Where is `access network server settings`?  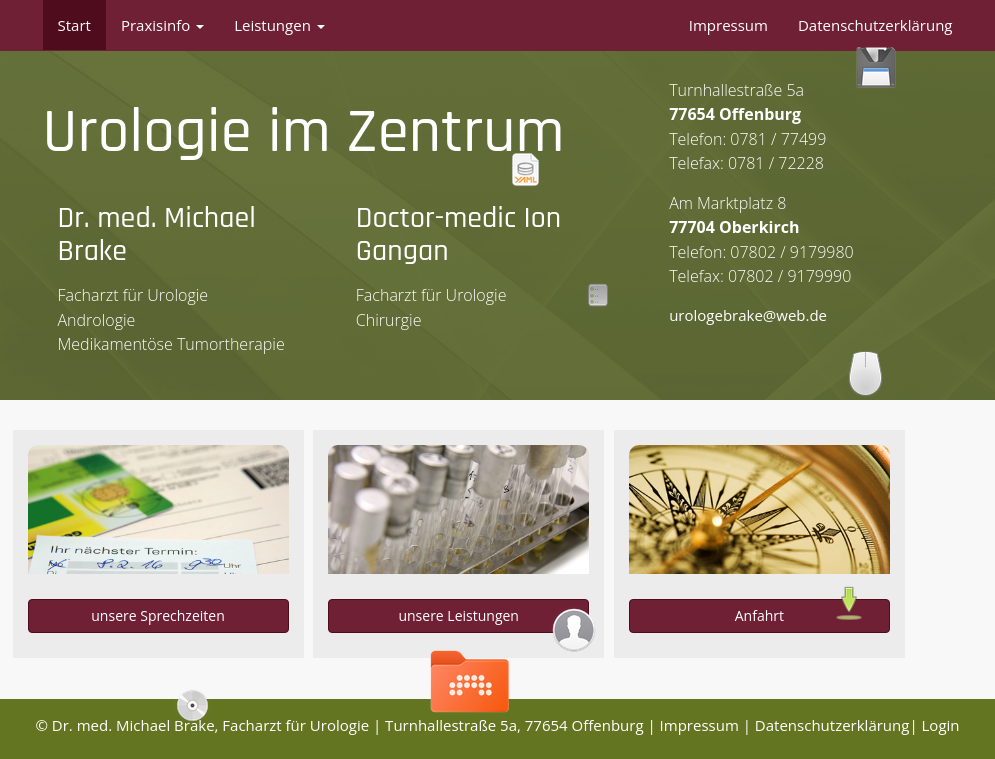 access network server settings is located at coordinates (598, 295).